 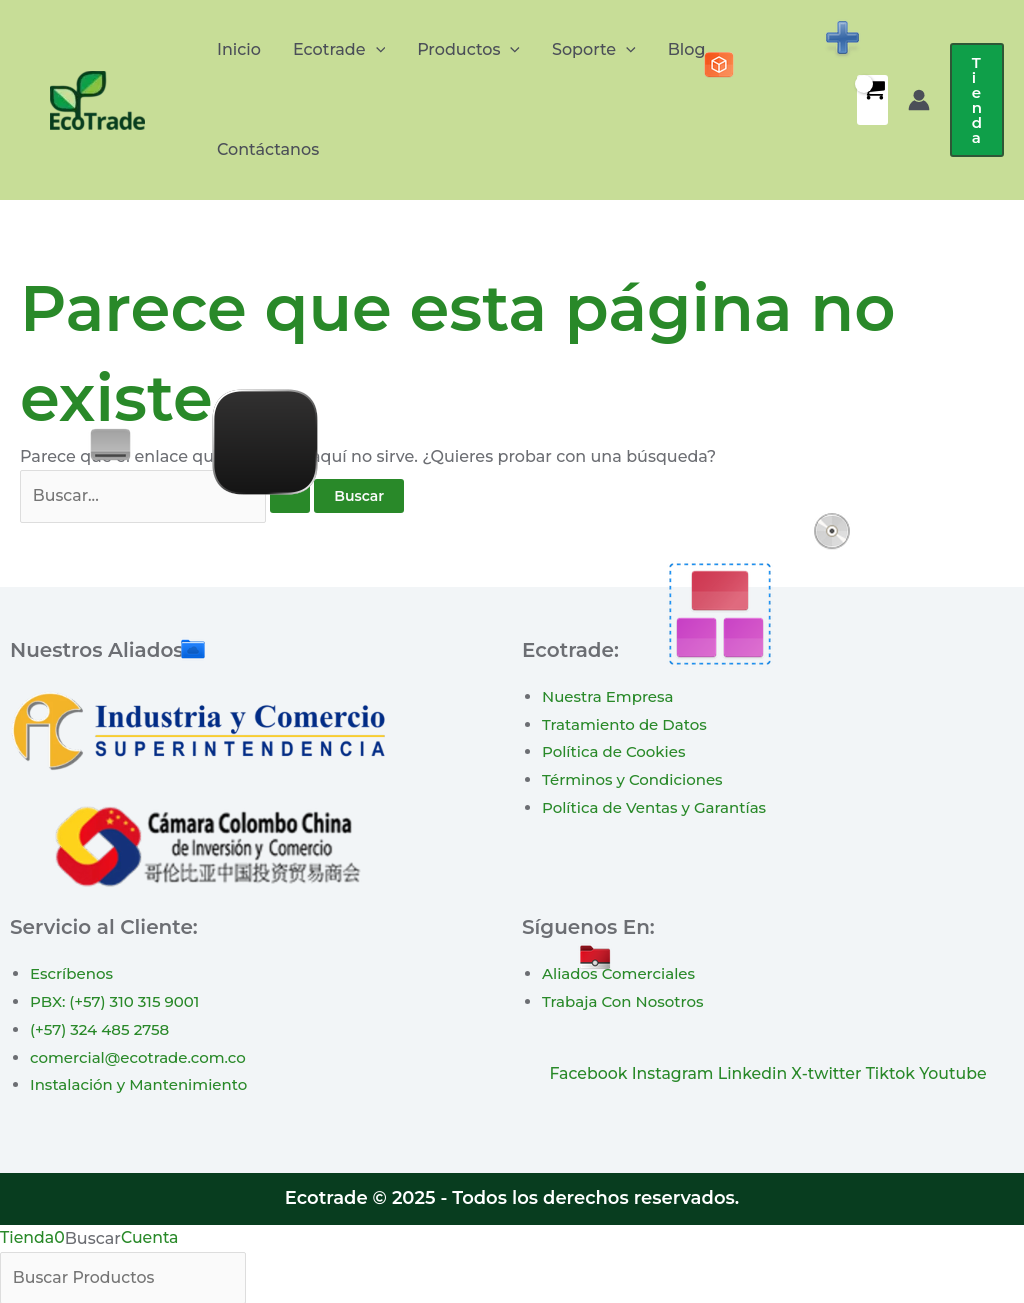 What do you see at coordinates (595, 958) in the screenshot?
I see `open pokémon-themed folder` at bounding box center [595, 958].